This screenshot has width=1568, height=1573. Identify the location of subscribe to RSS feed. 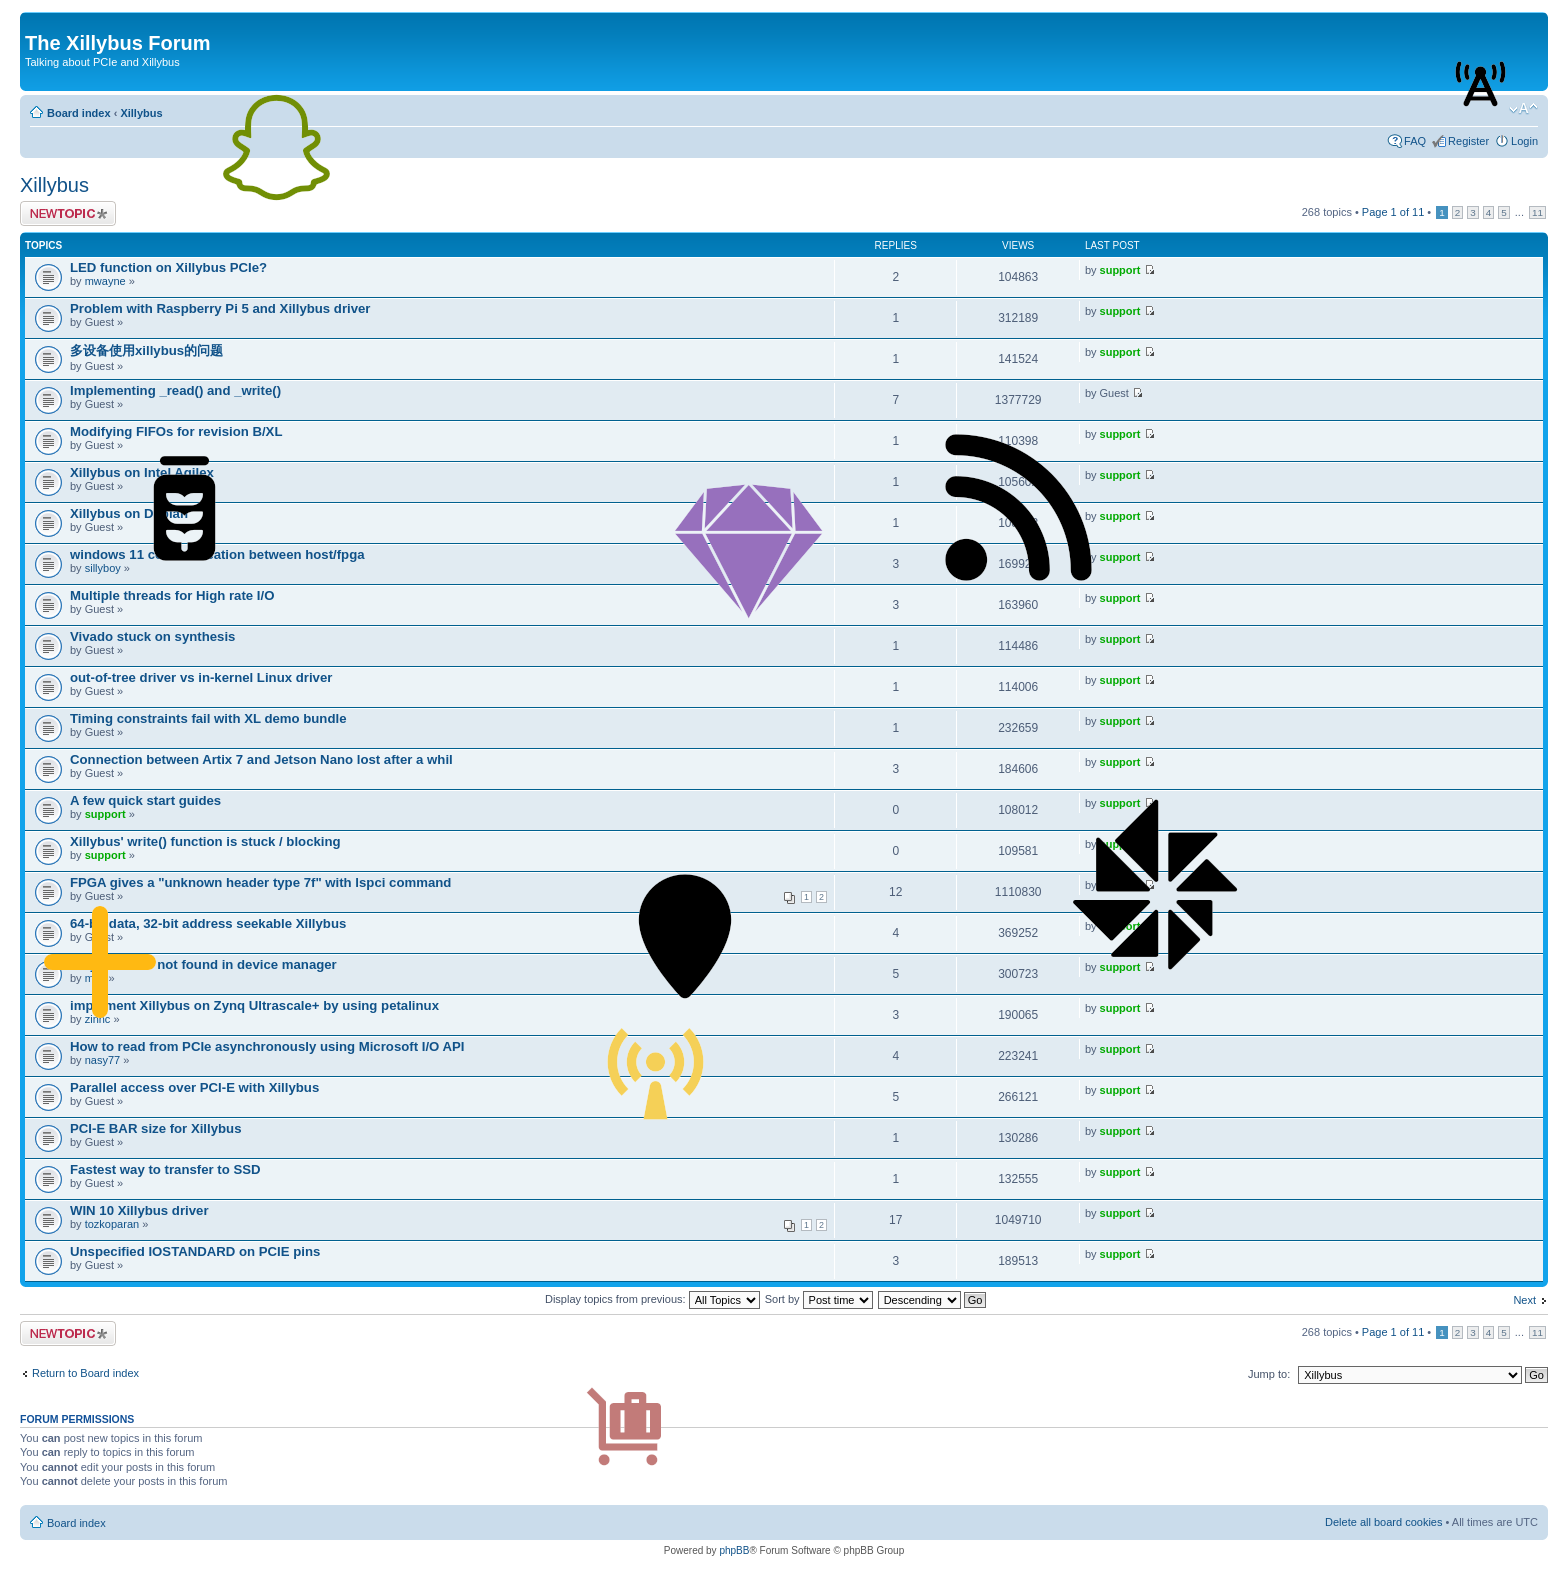
(1018, 507).